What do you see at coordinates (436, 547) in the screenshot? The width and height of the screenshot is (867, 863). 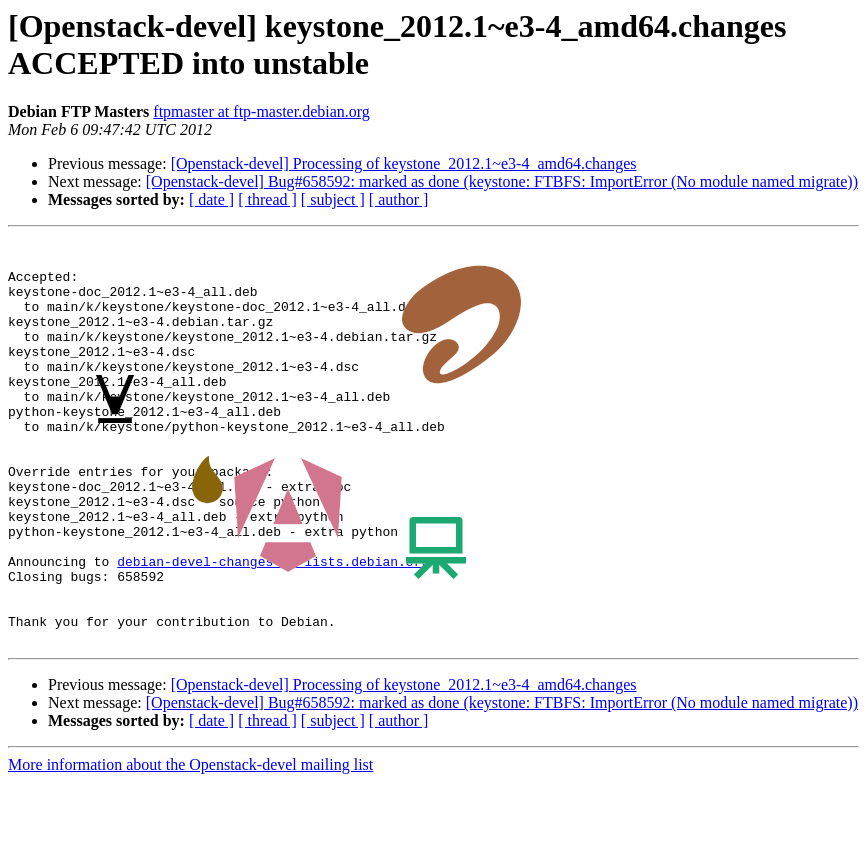 I see `create a new artboard` at bounding box center [436, 547].